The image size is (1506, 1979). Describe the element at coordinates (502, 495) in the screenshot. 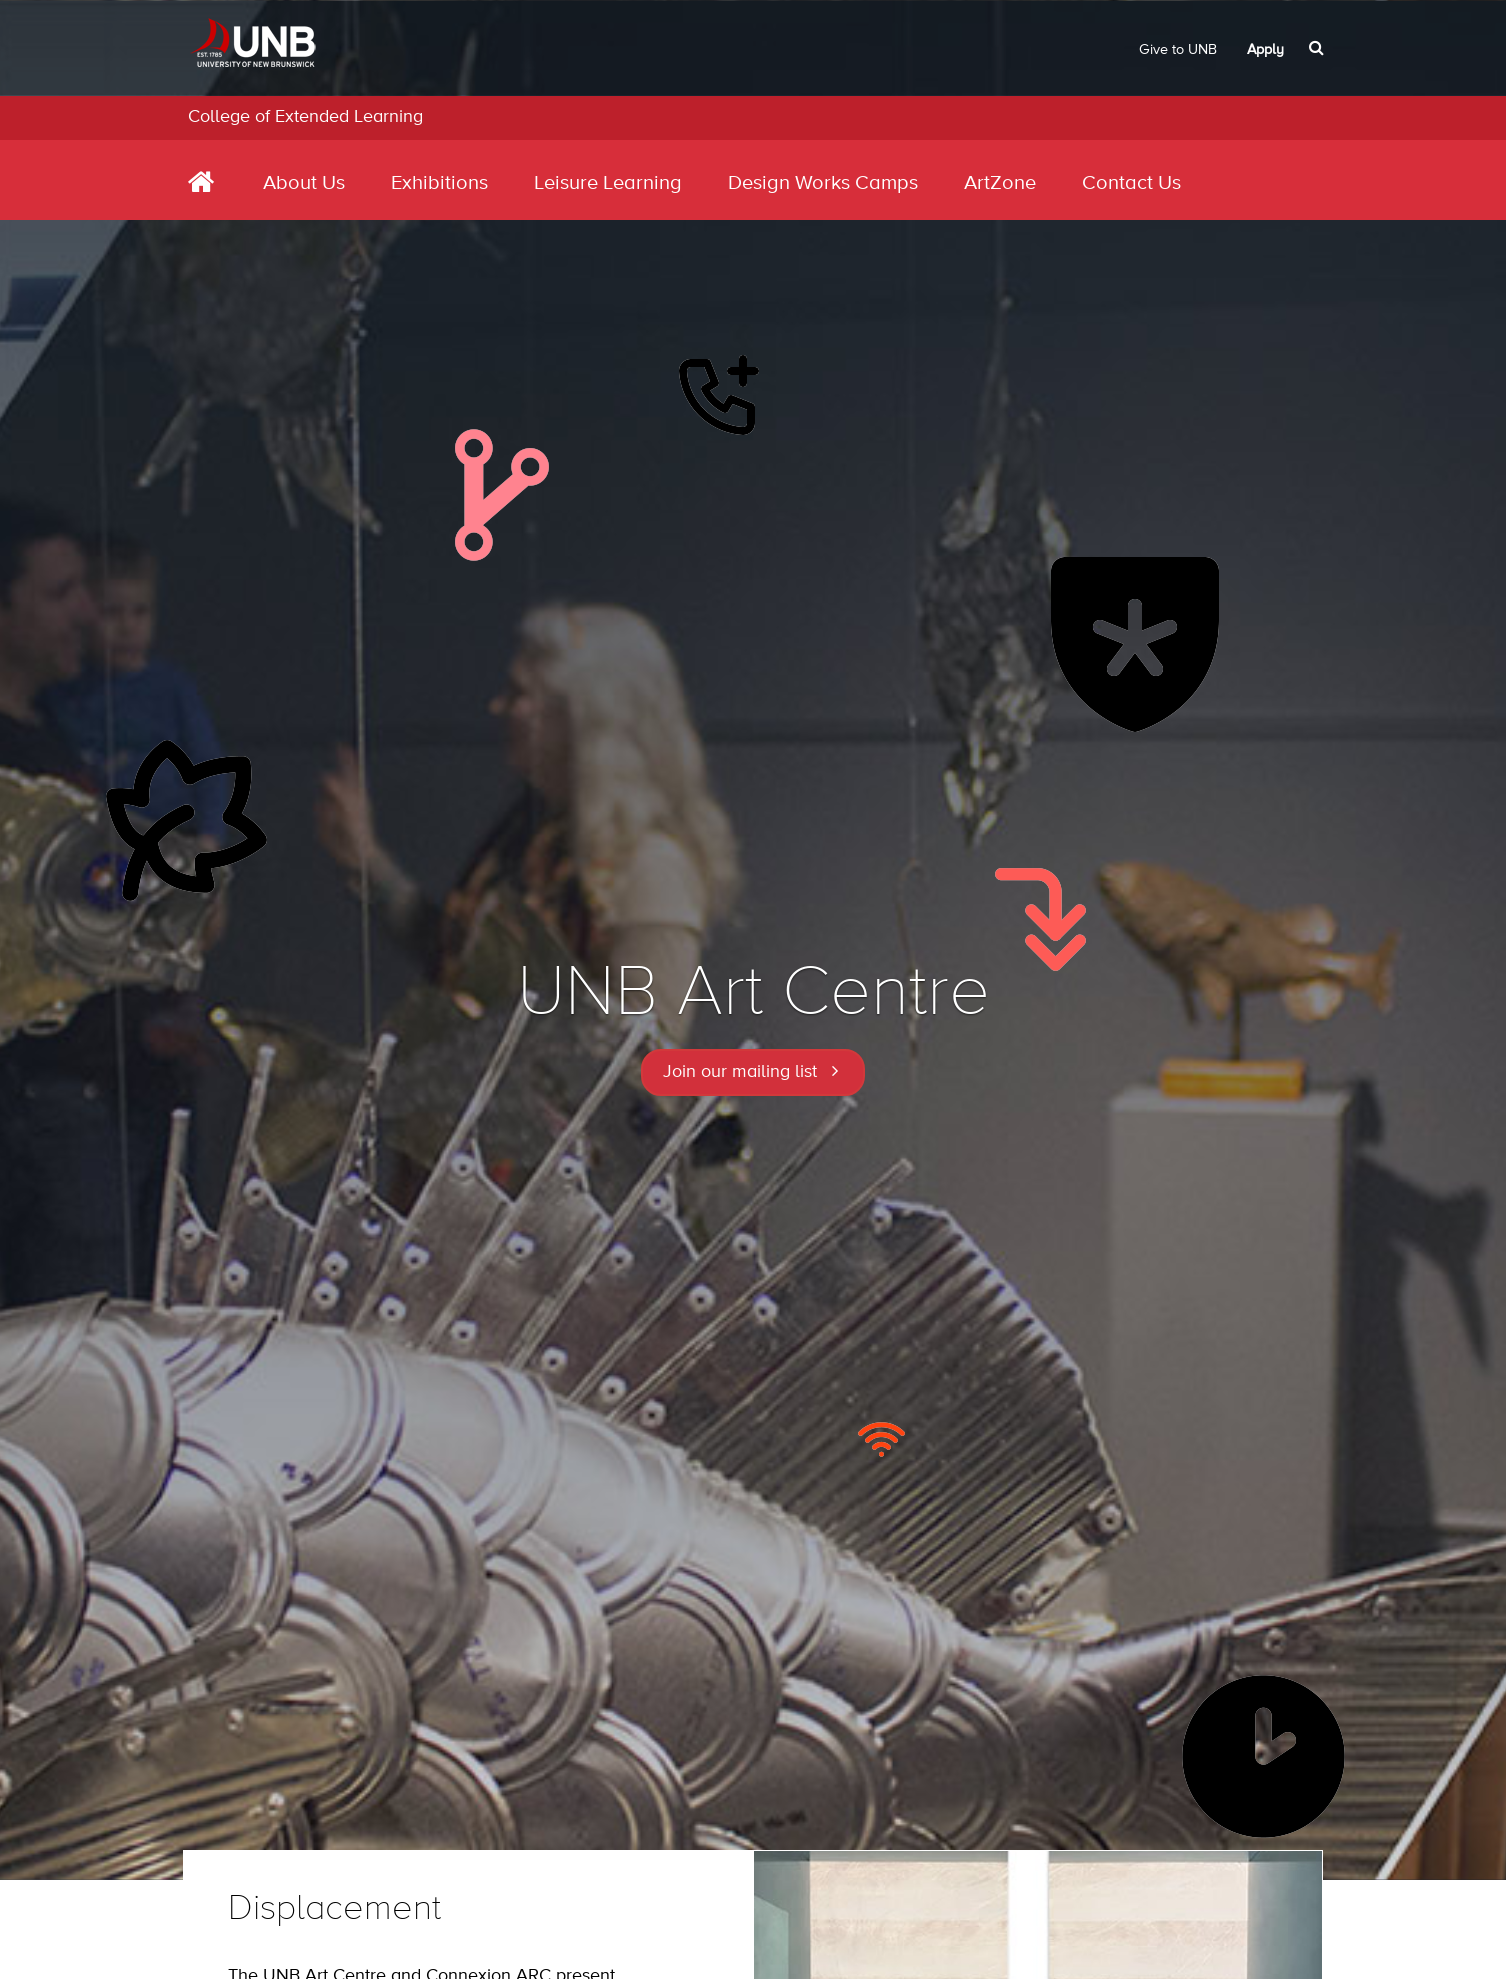

I see `view repository branches` at that location.